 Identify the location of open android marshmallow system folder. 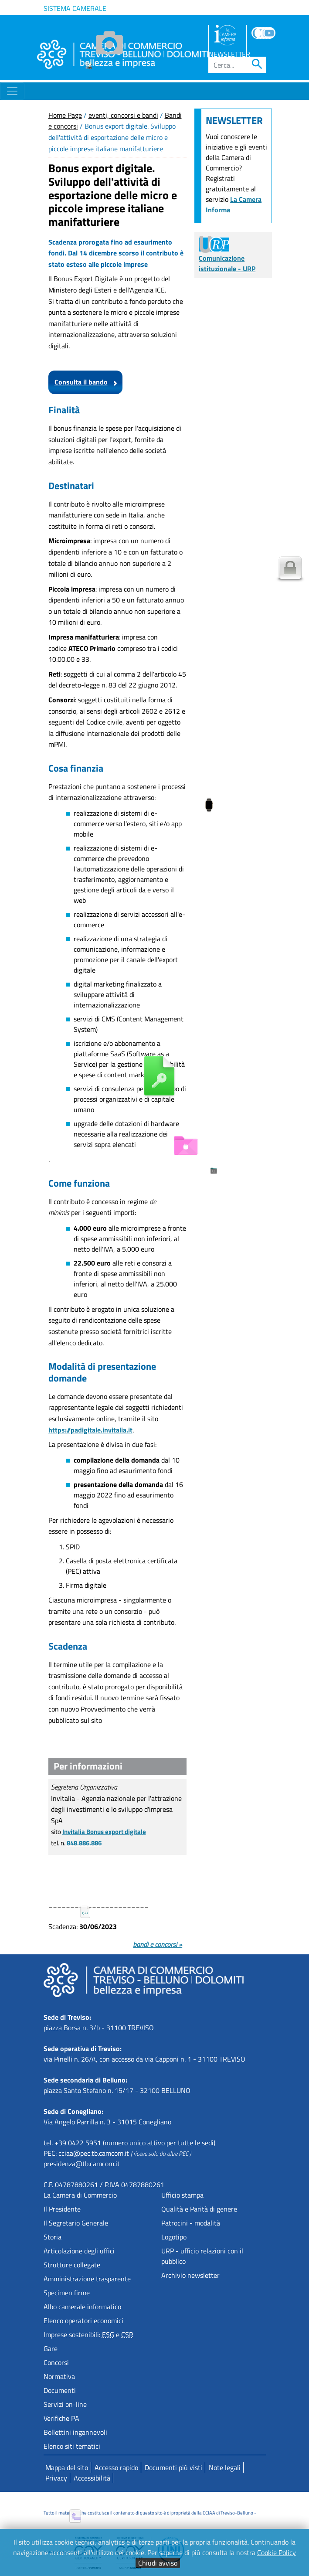
(186, 1146).